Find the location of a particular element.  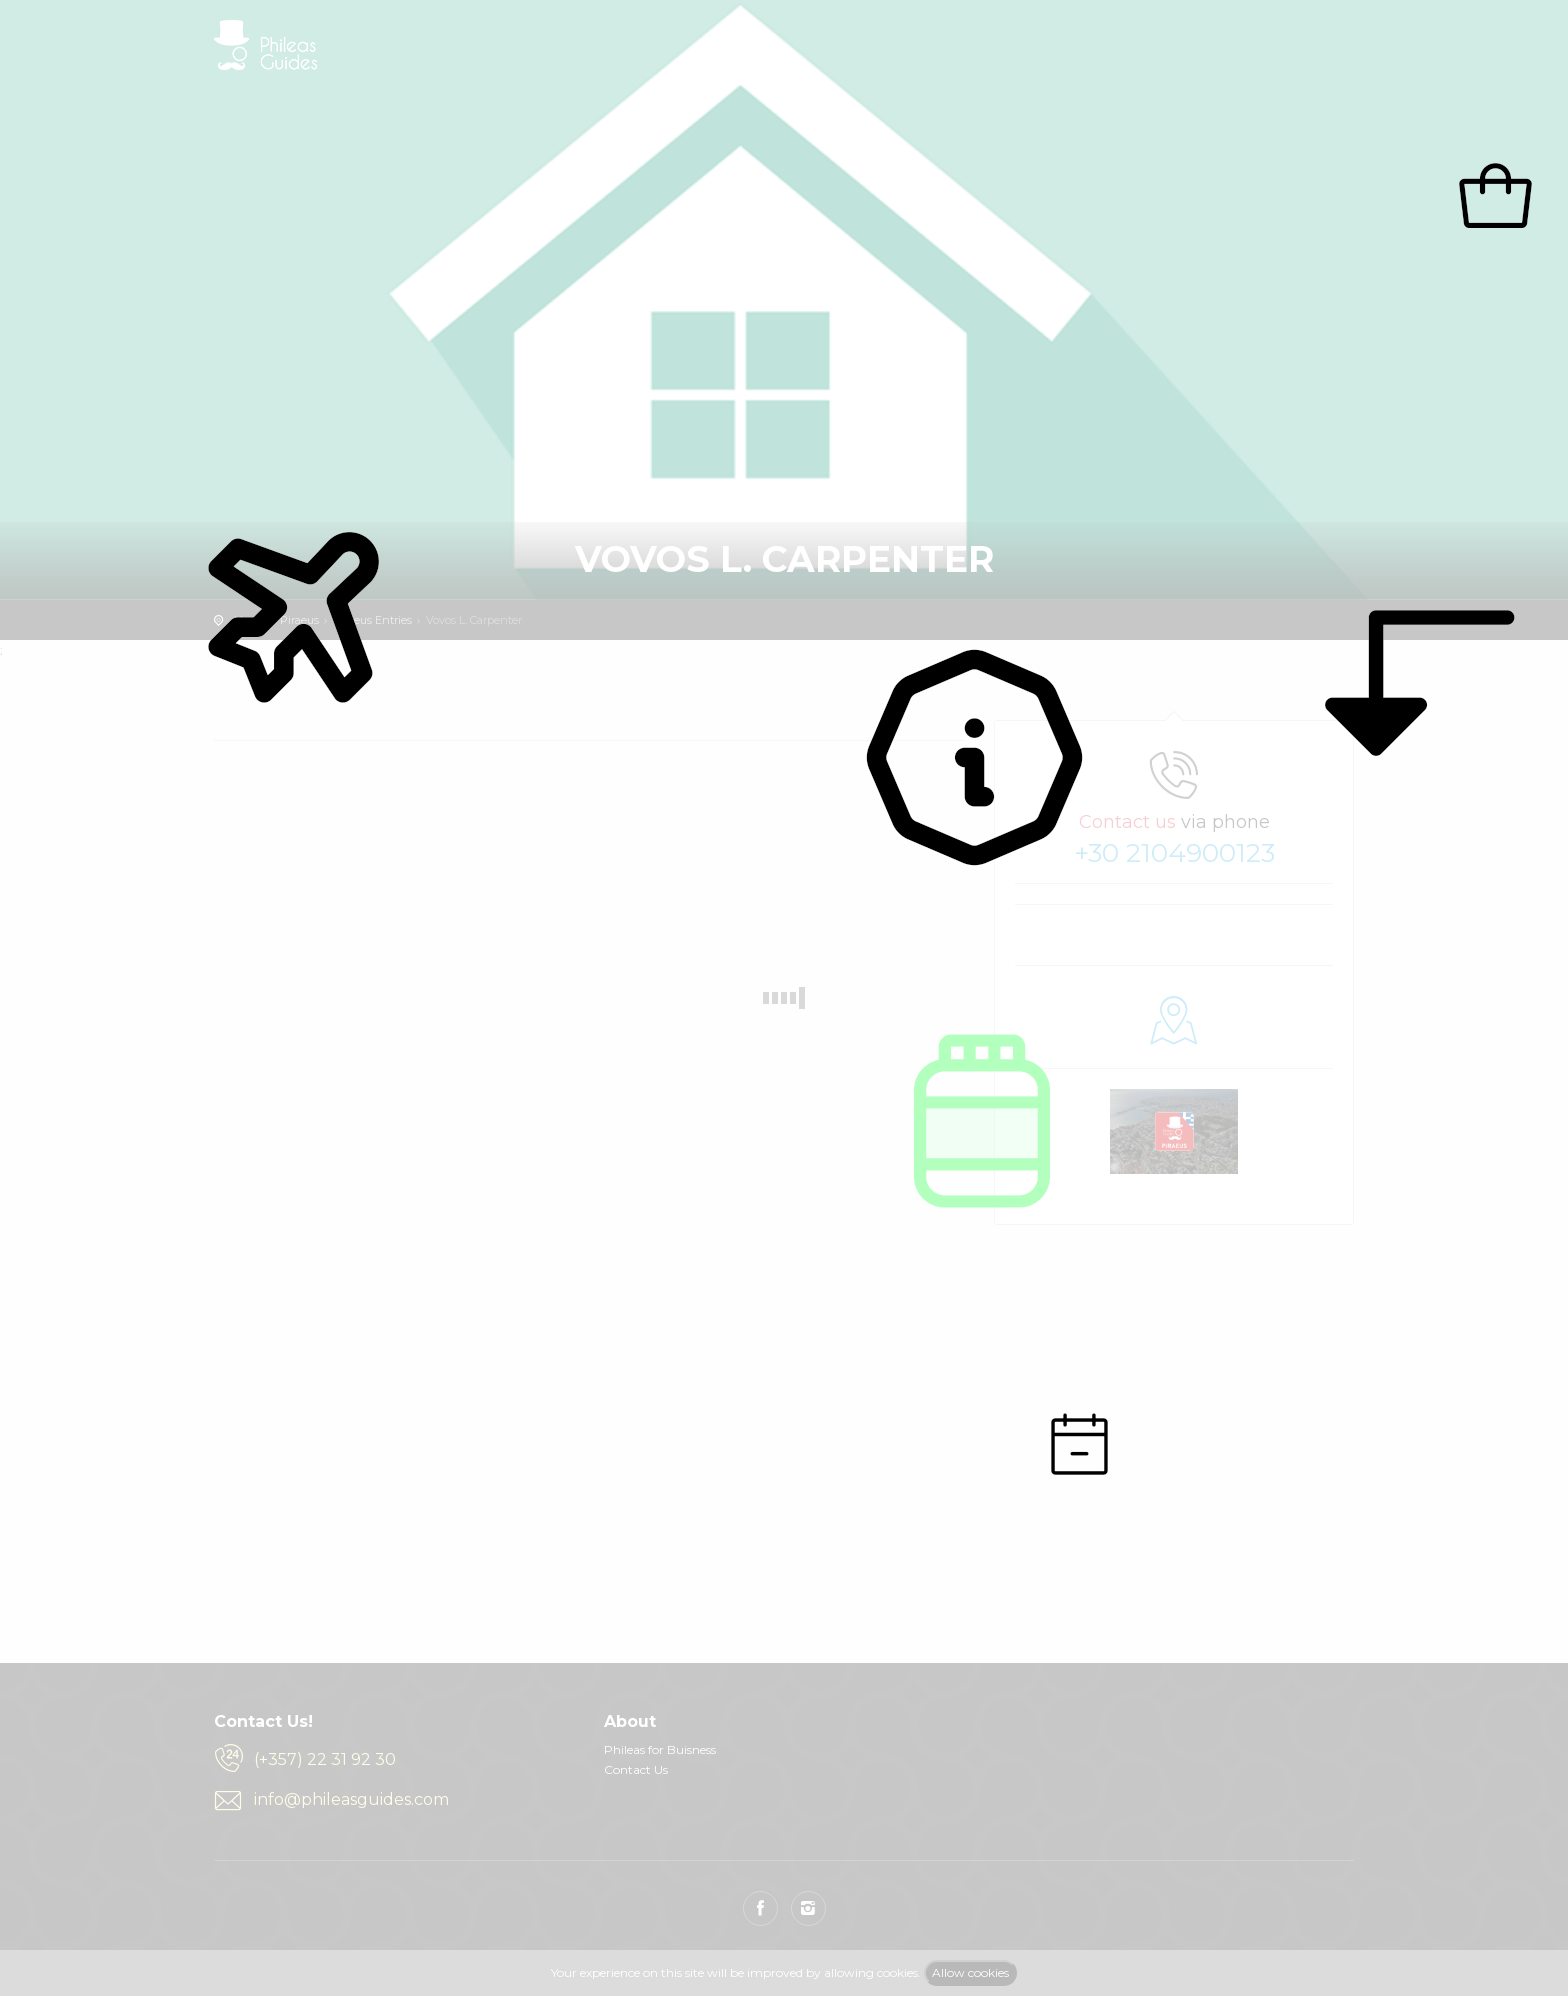

view your shopping bag is located at coordinates (1495, 199).